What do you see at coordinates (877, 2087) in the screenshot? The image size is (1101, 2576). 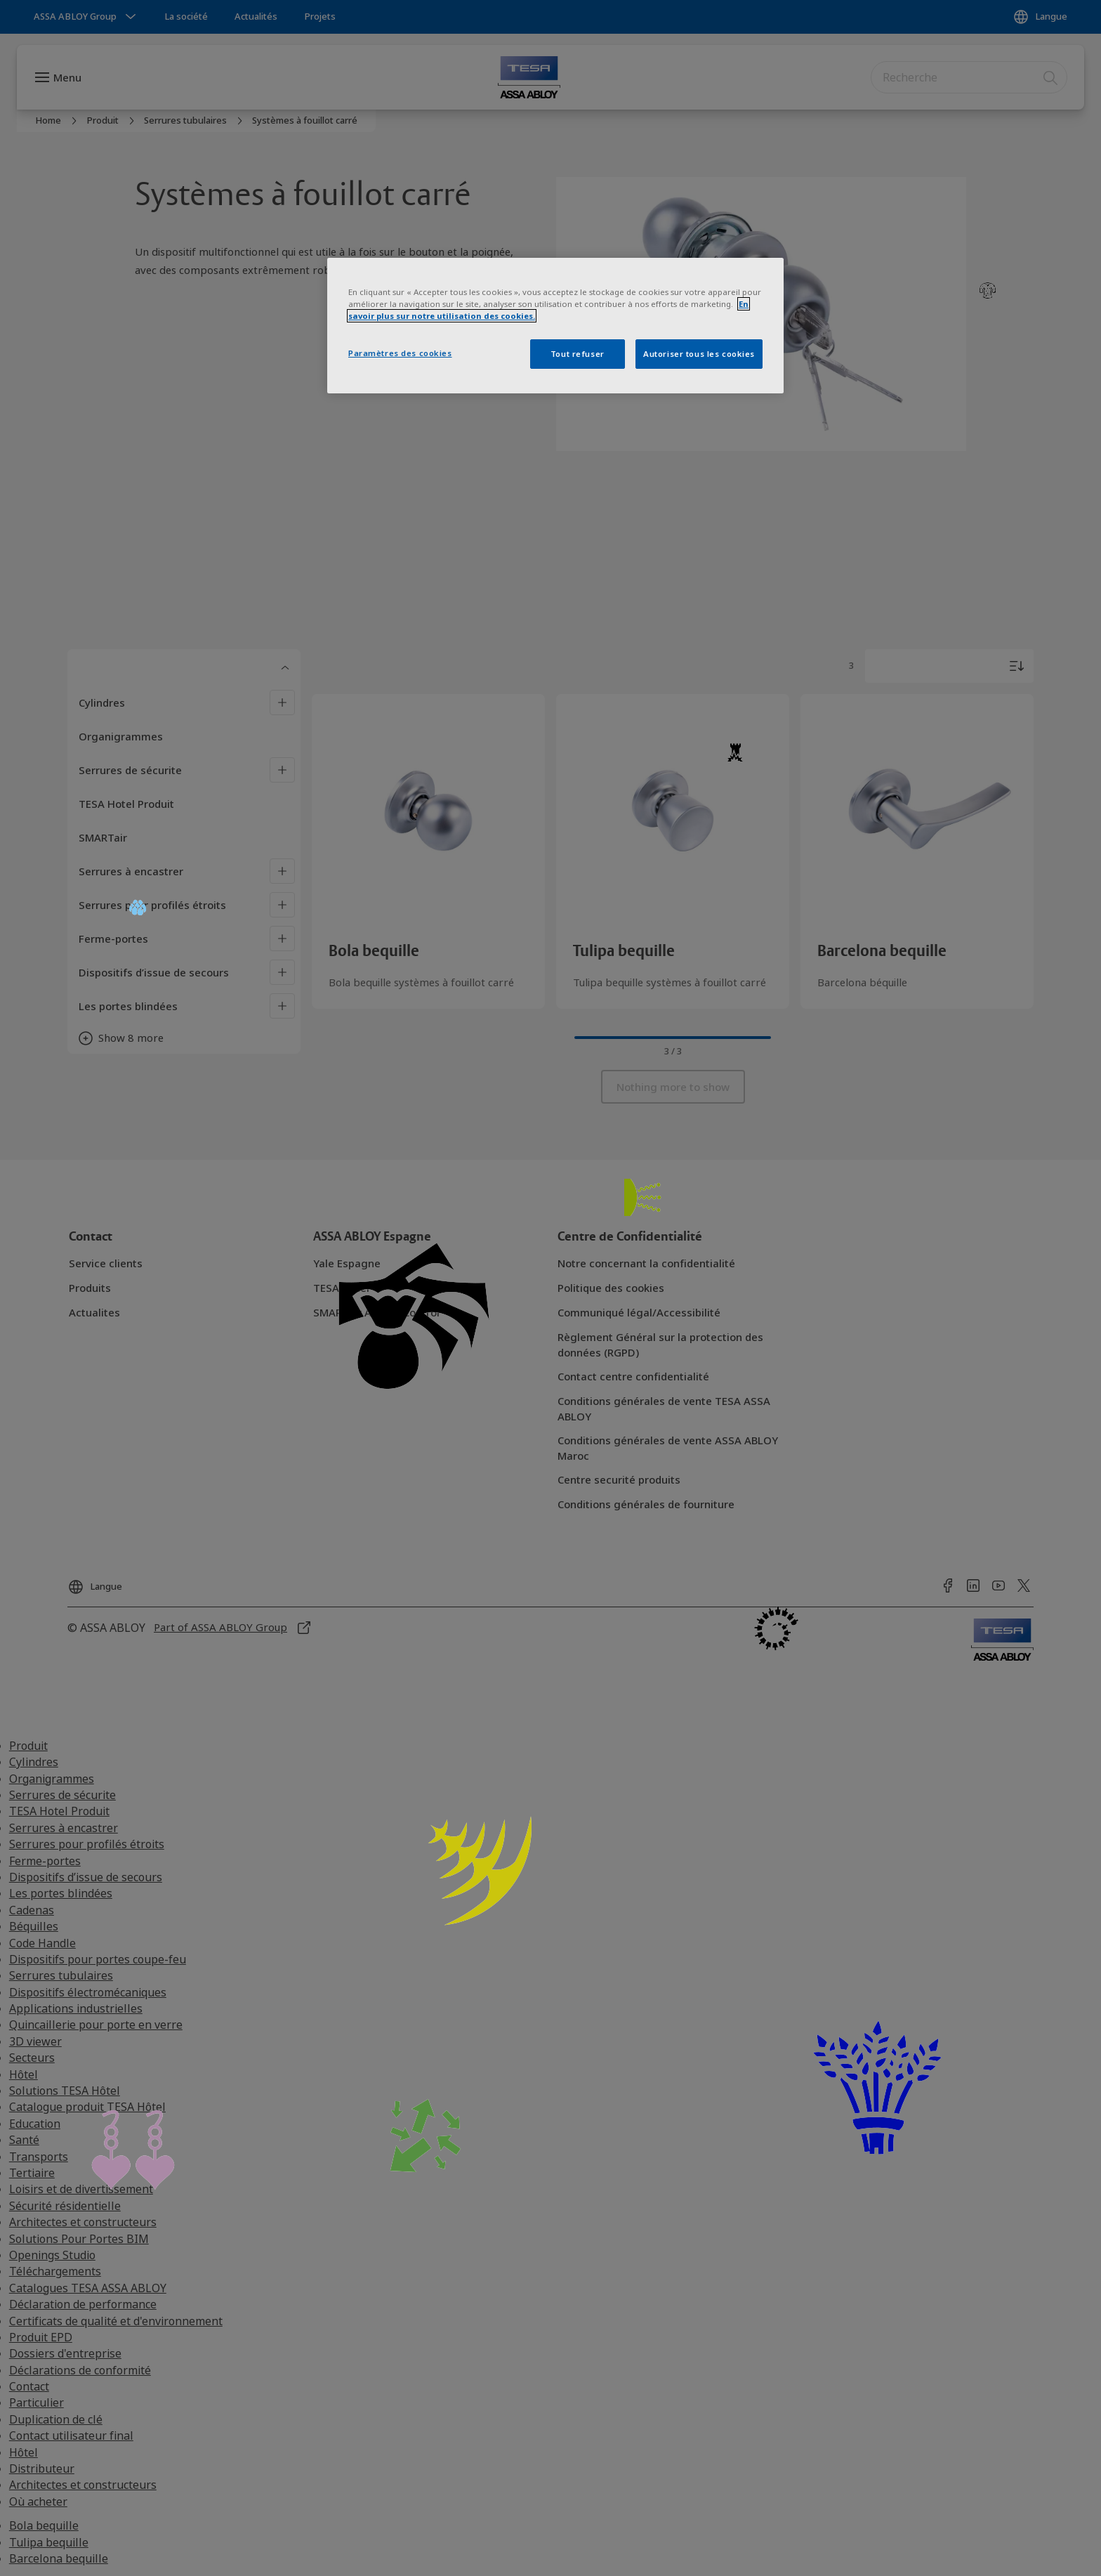 I see `represents farming or agriculture in a game interface` at bounding box center [877, 2087].